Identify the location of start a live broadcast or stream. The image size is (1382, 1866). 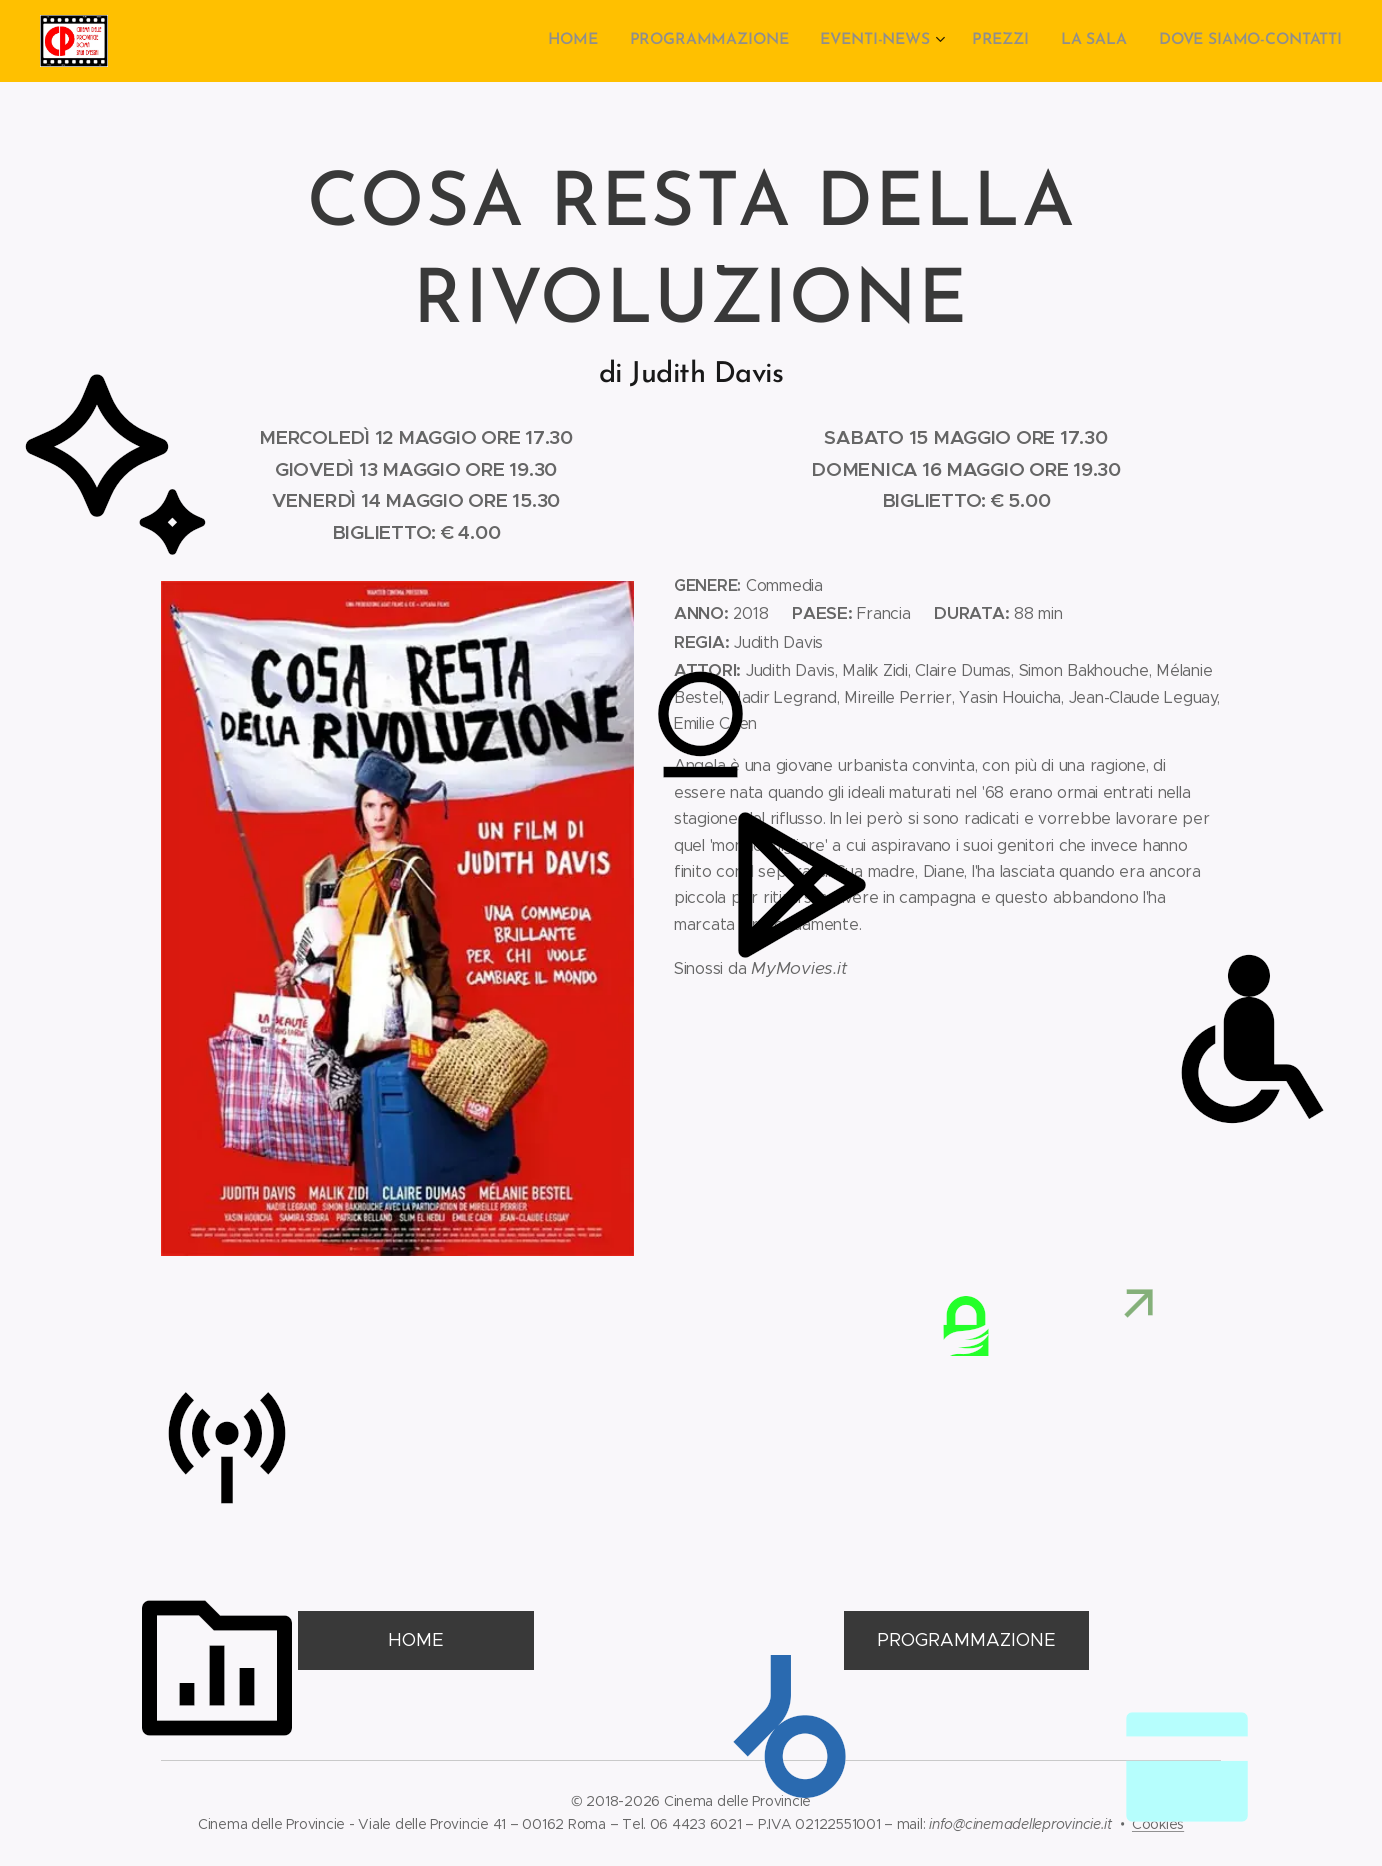
(227, 1445).